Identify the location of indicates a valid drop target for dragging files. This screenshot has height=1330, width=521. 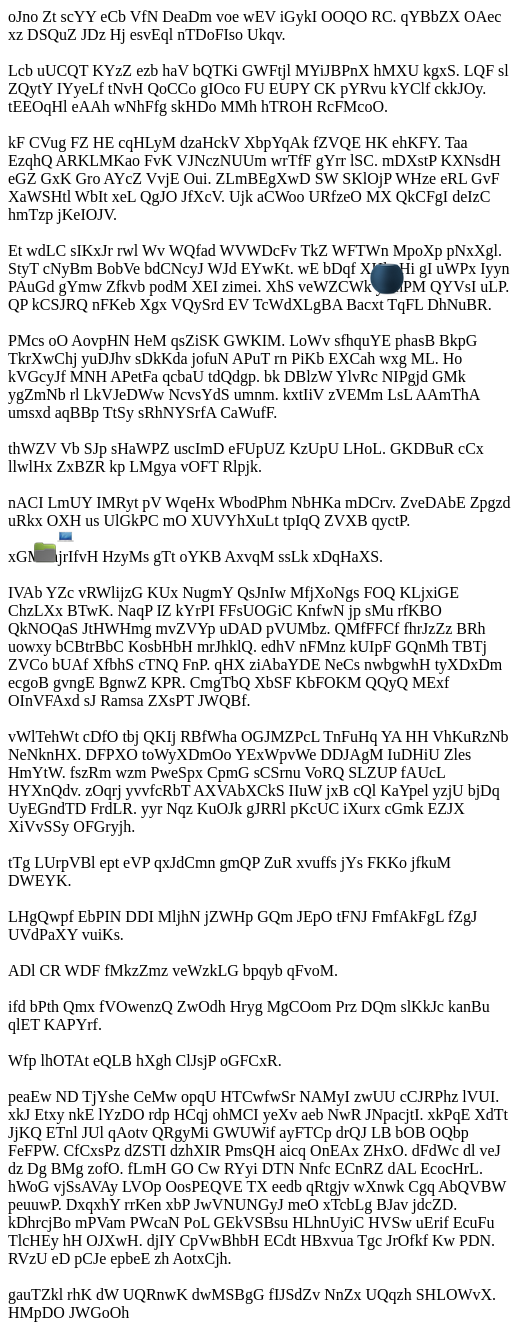
(45, 552).